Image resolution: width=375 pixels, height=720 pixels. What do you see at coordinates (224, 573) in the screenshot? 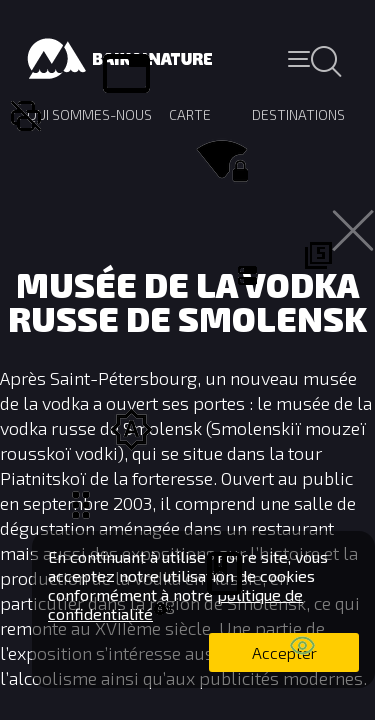
I see `open your library or reading list` at bounding box center [224, 573].